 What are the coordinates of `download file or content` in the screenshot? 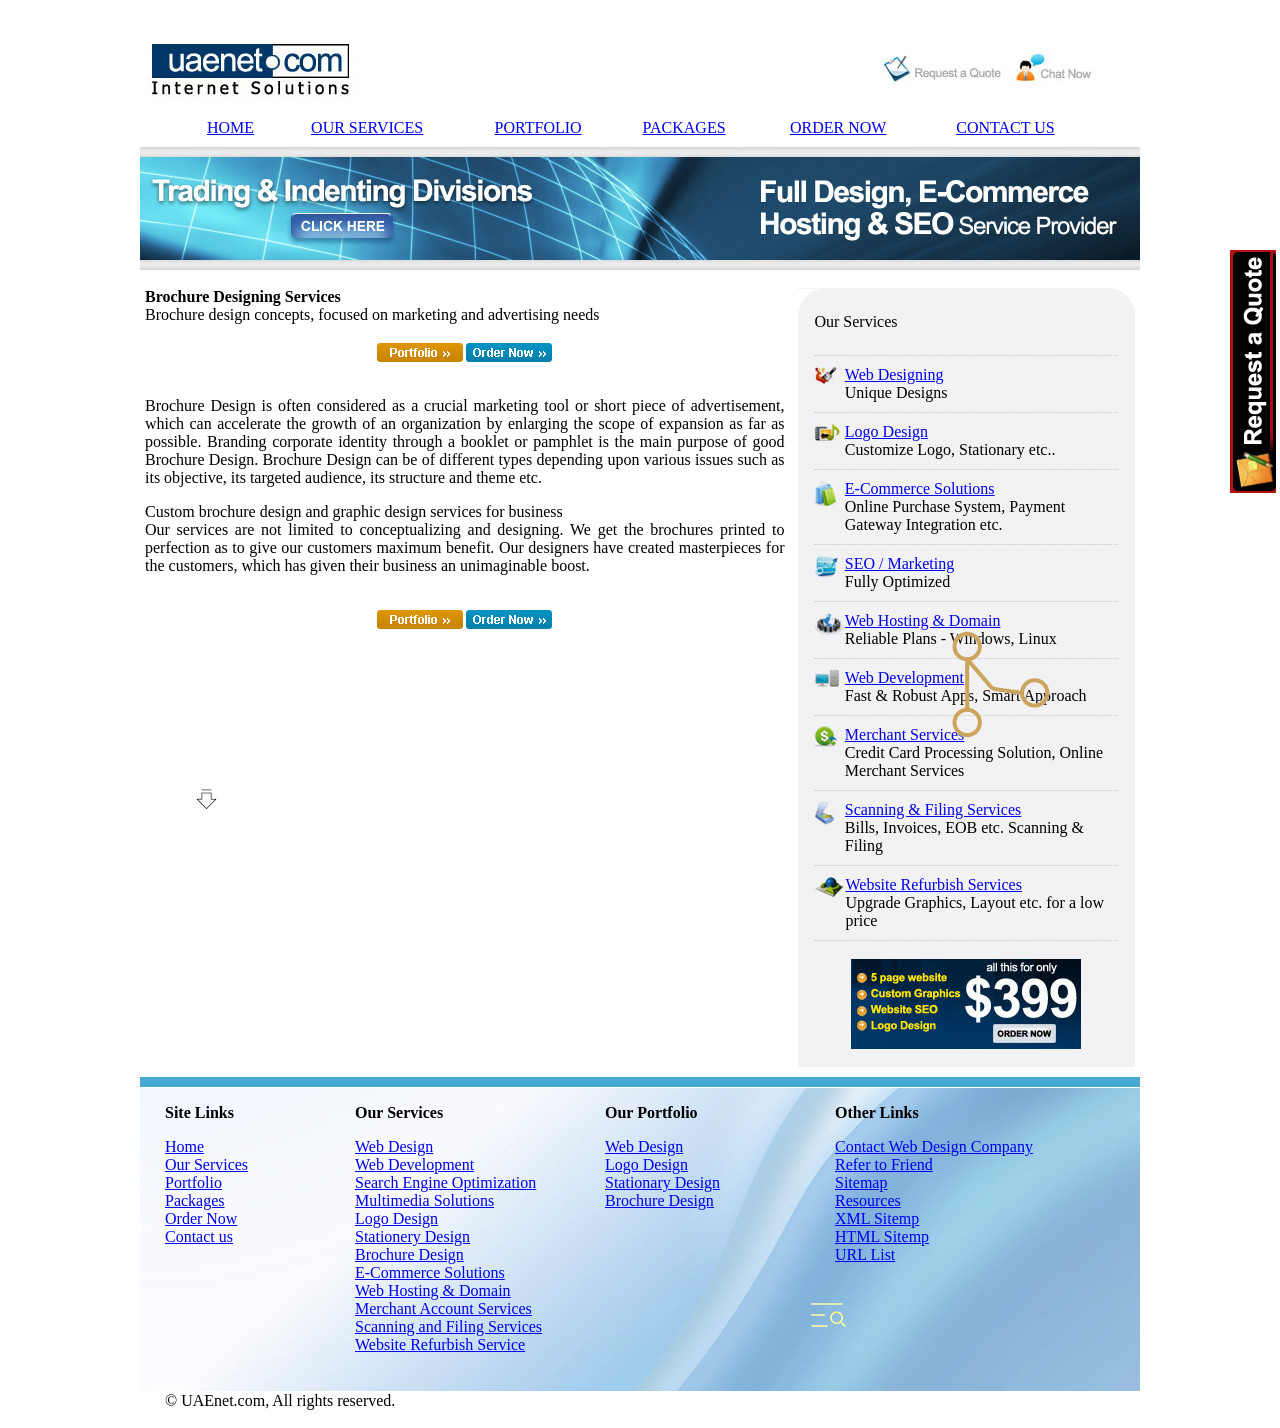 It's located at (206, 798).